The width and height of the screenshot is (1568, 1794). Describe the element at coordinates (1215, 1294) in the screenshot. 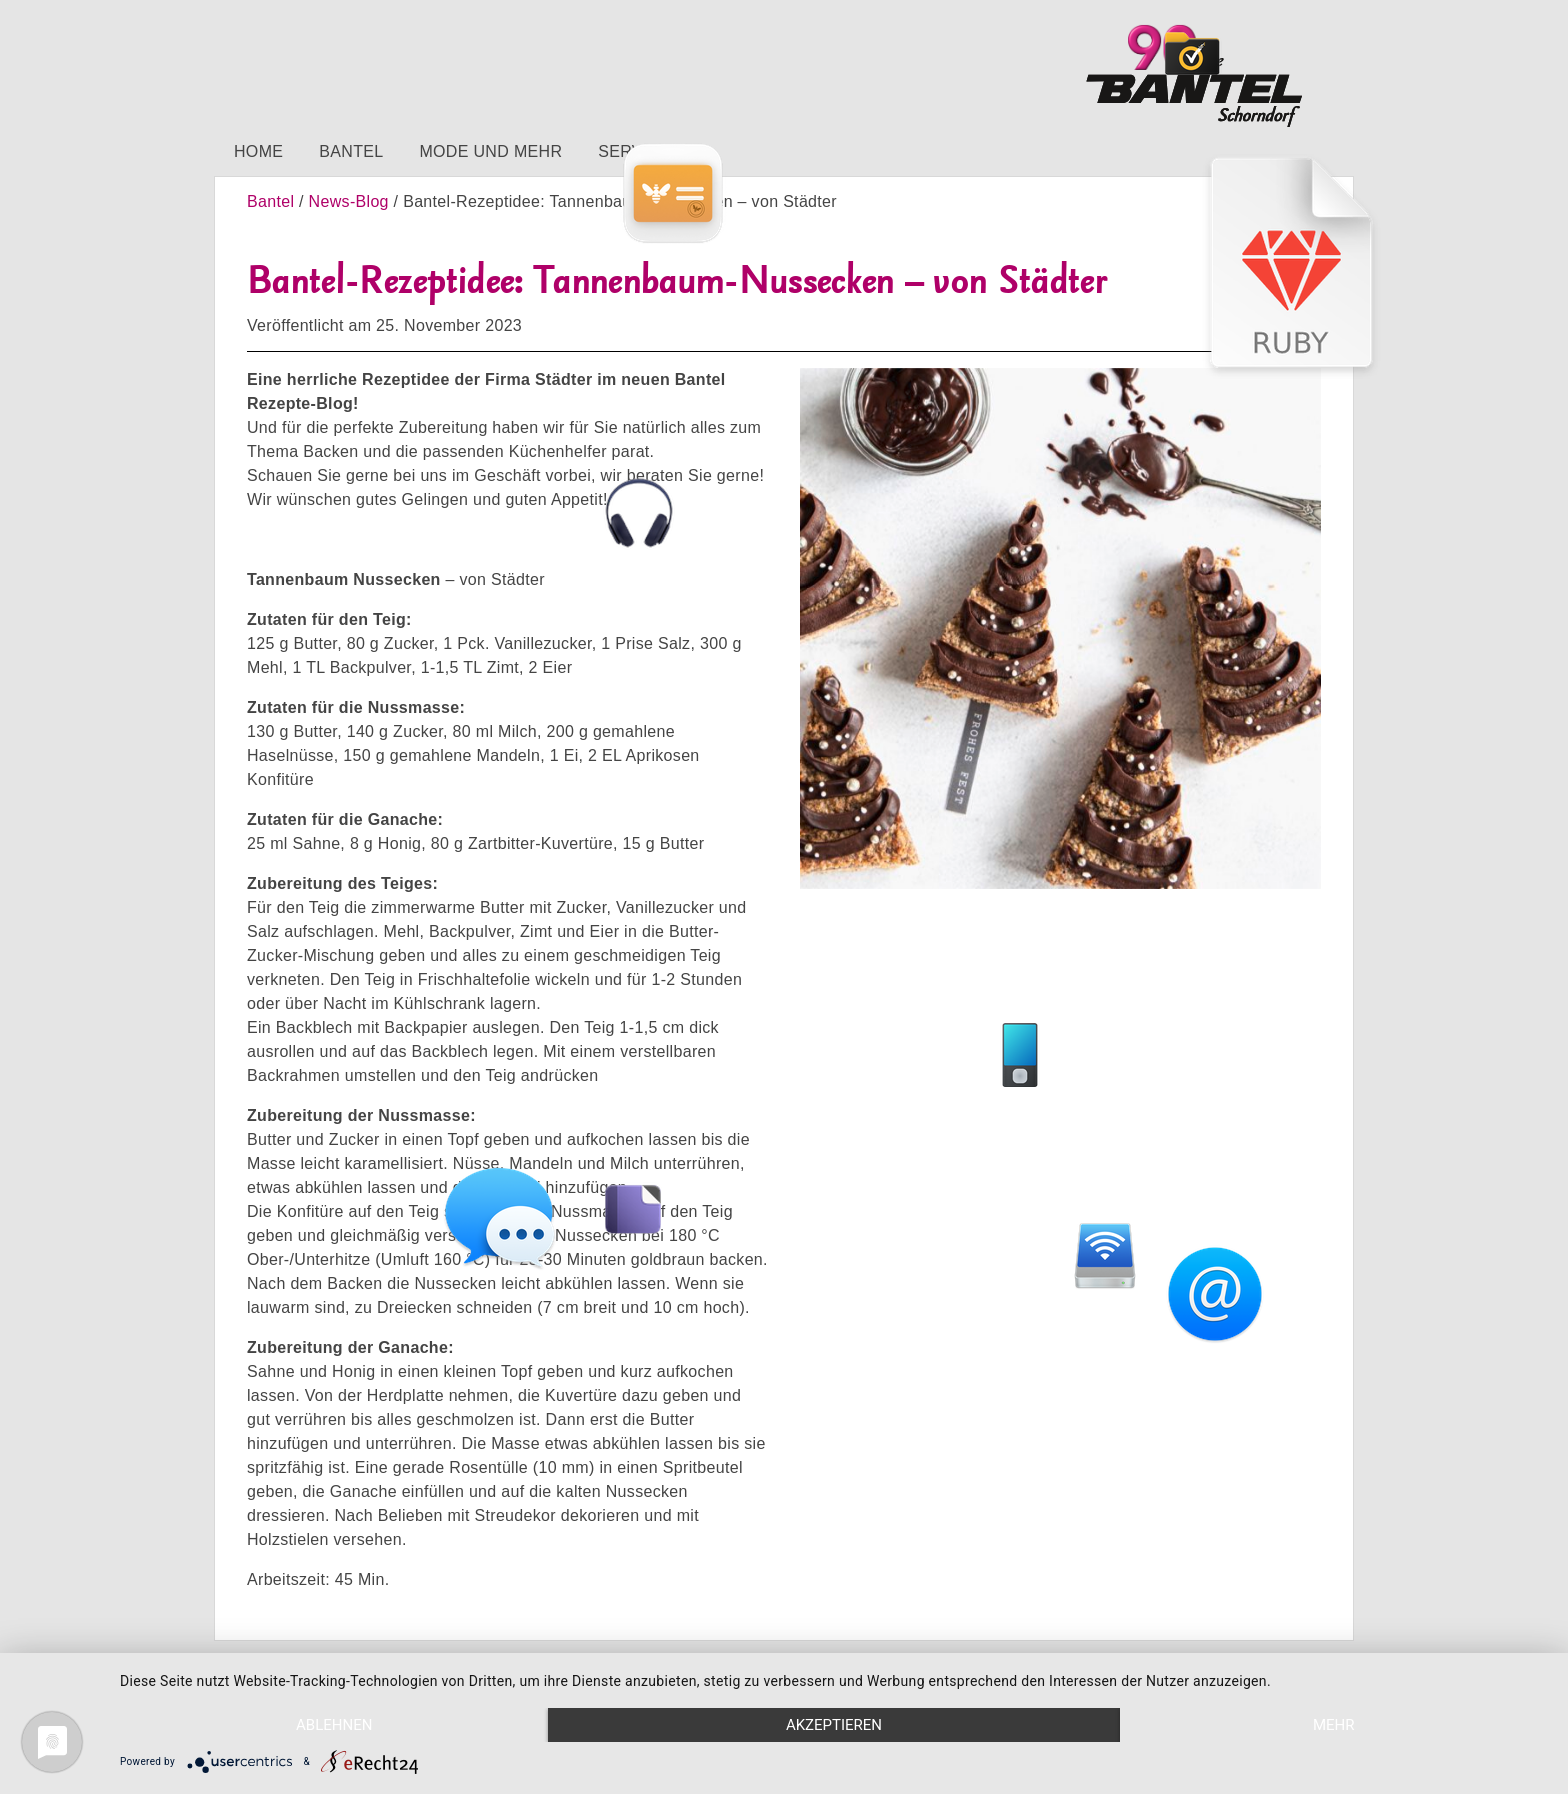

I see `manage your internet accounts` at that location.